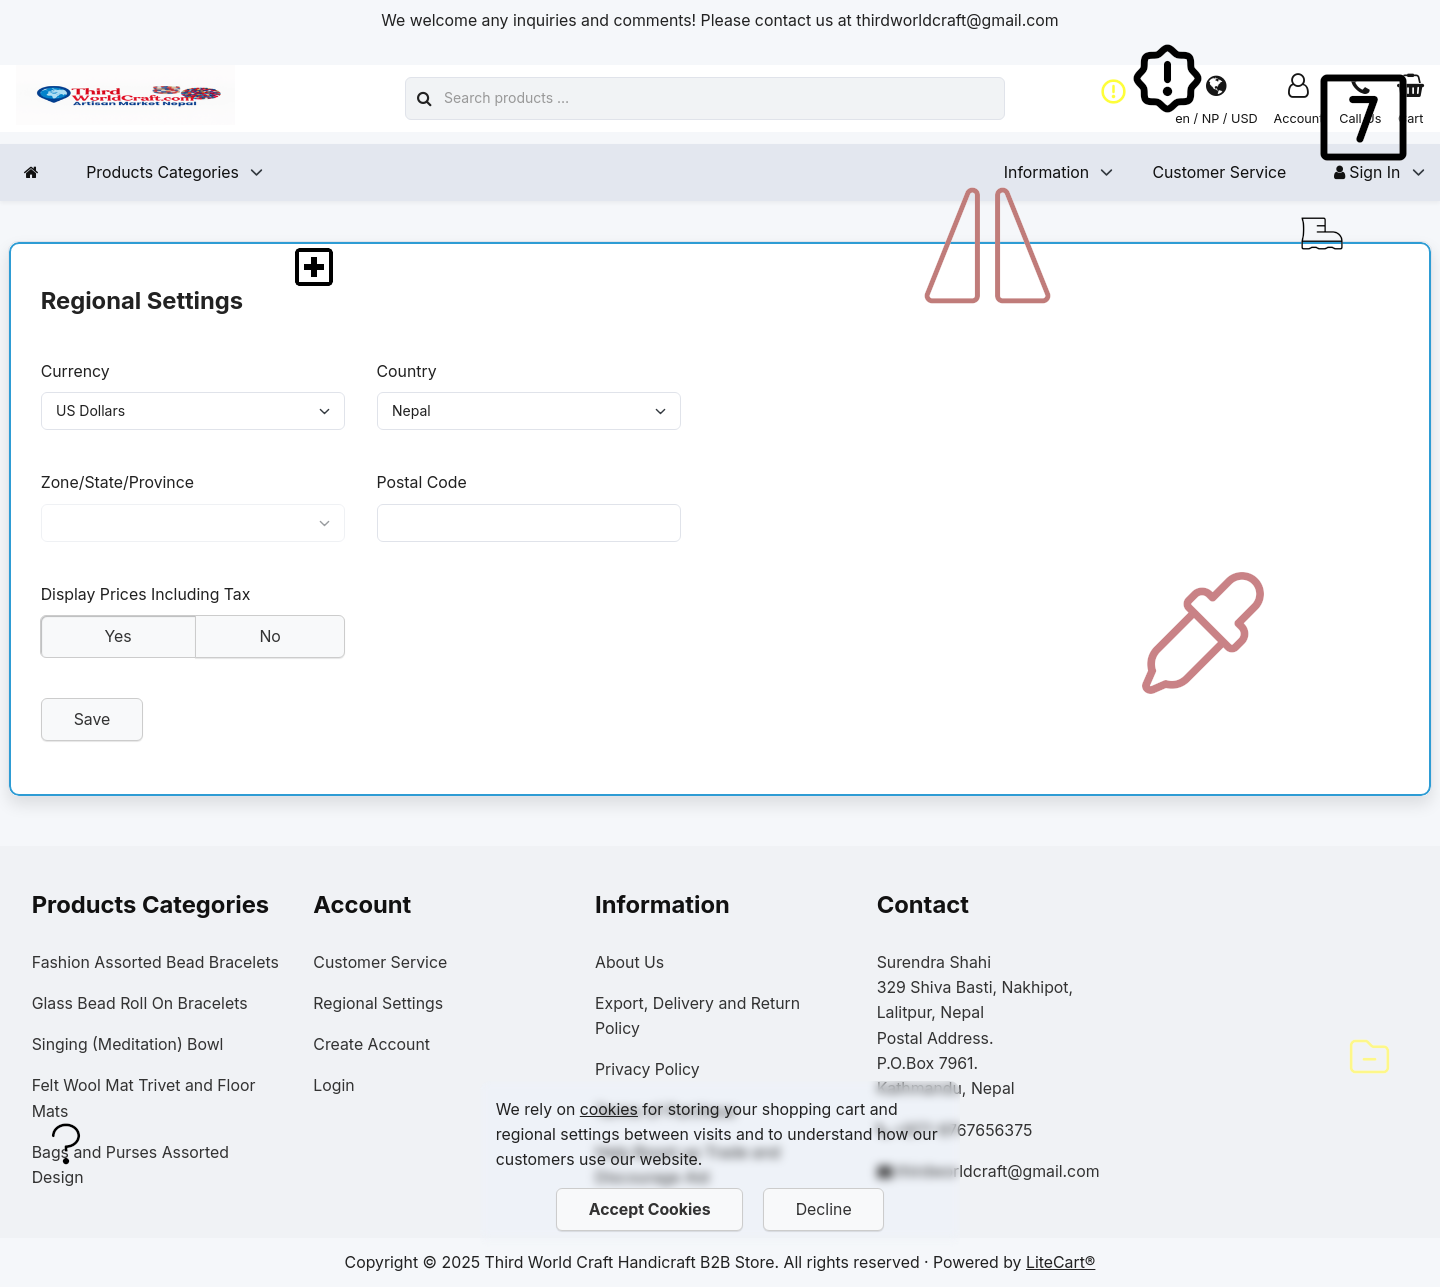  Describe the element at coordinates (314, 267) in the screenshot. I see `find nearby hospitals or medical facilities` at that location.